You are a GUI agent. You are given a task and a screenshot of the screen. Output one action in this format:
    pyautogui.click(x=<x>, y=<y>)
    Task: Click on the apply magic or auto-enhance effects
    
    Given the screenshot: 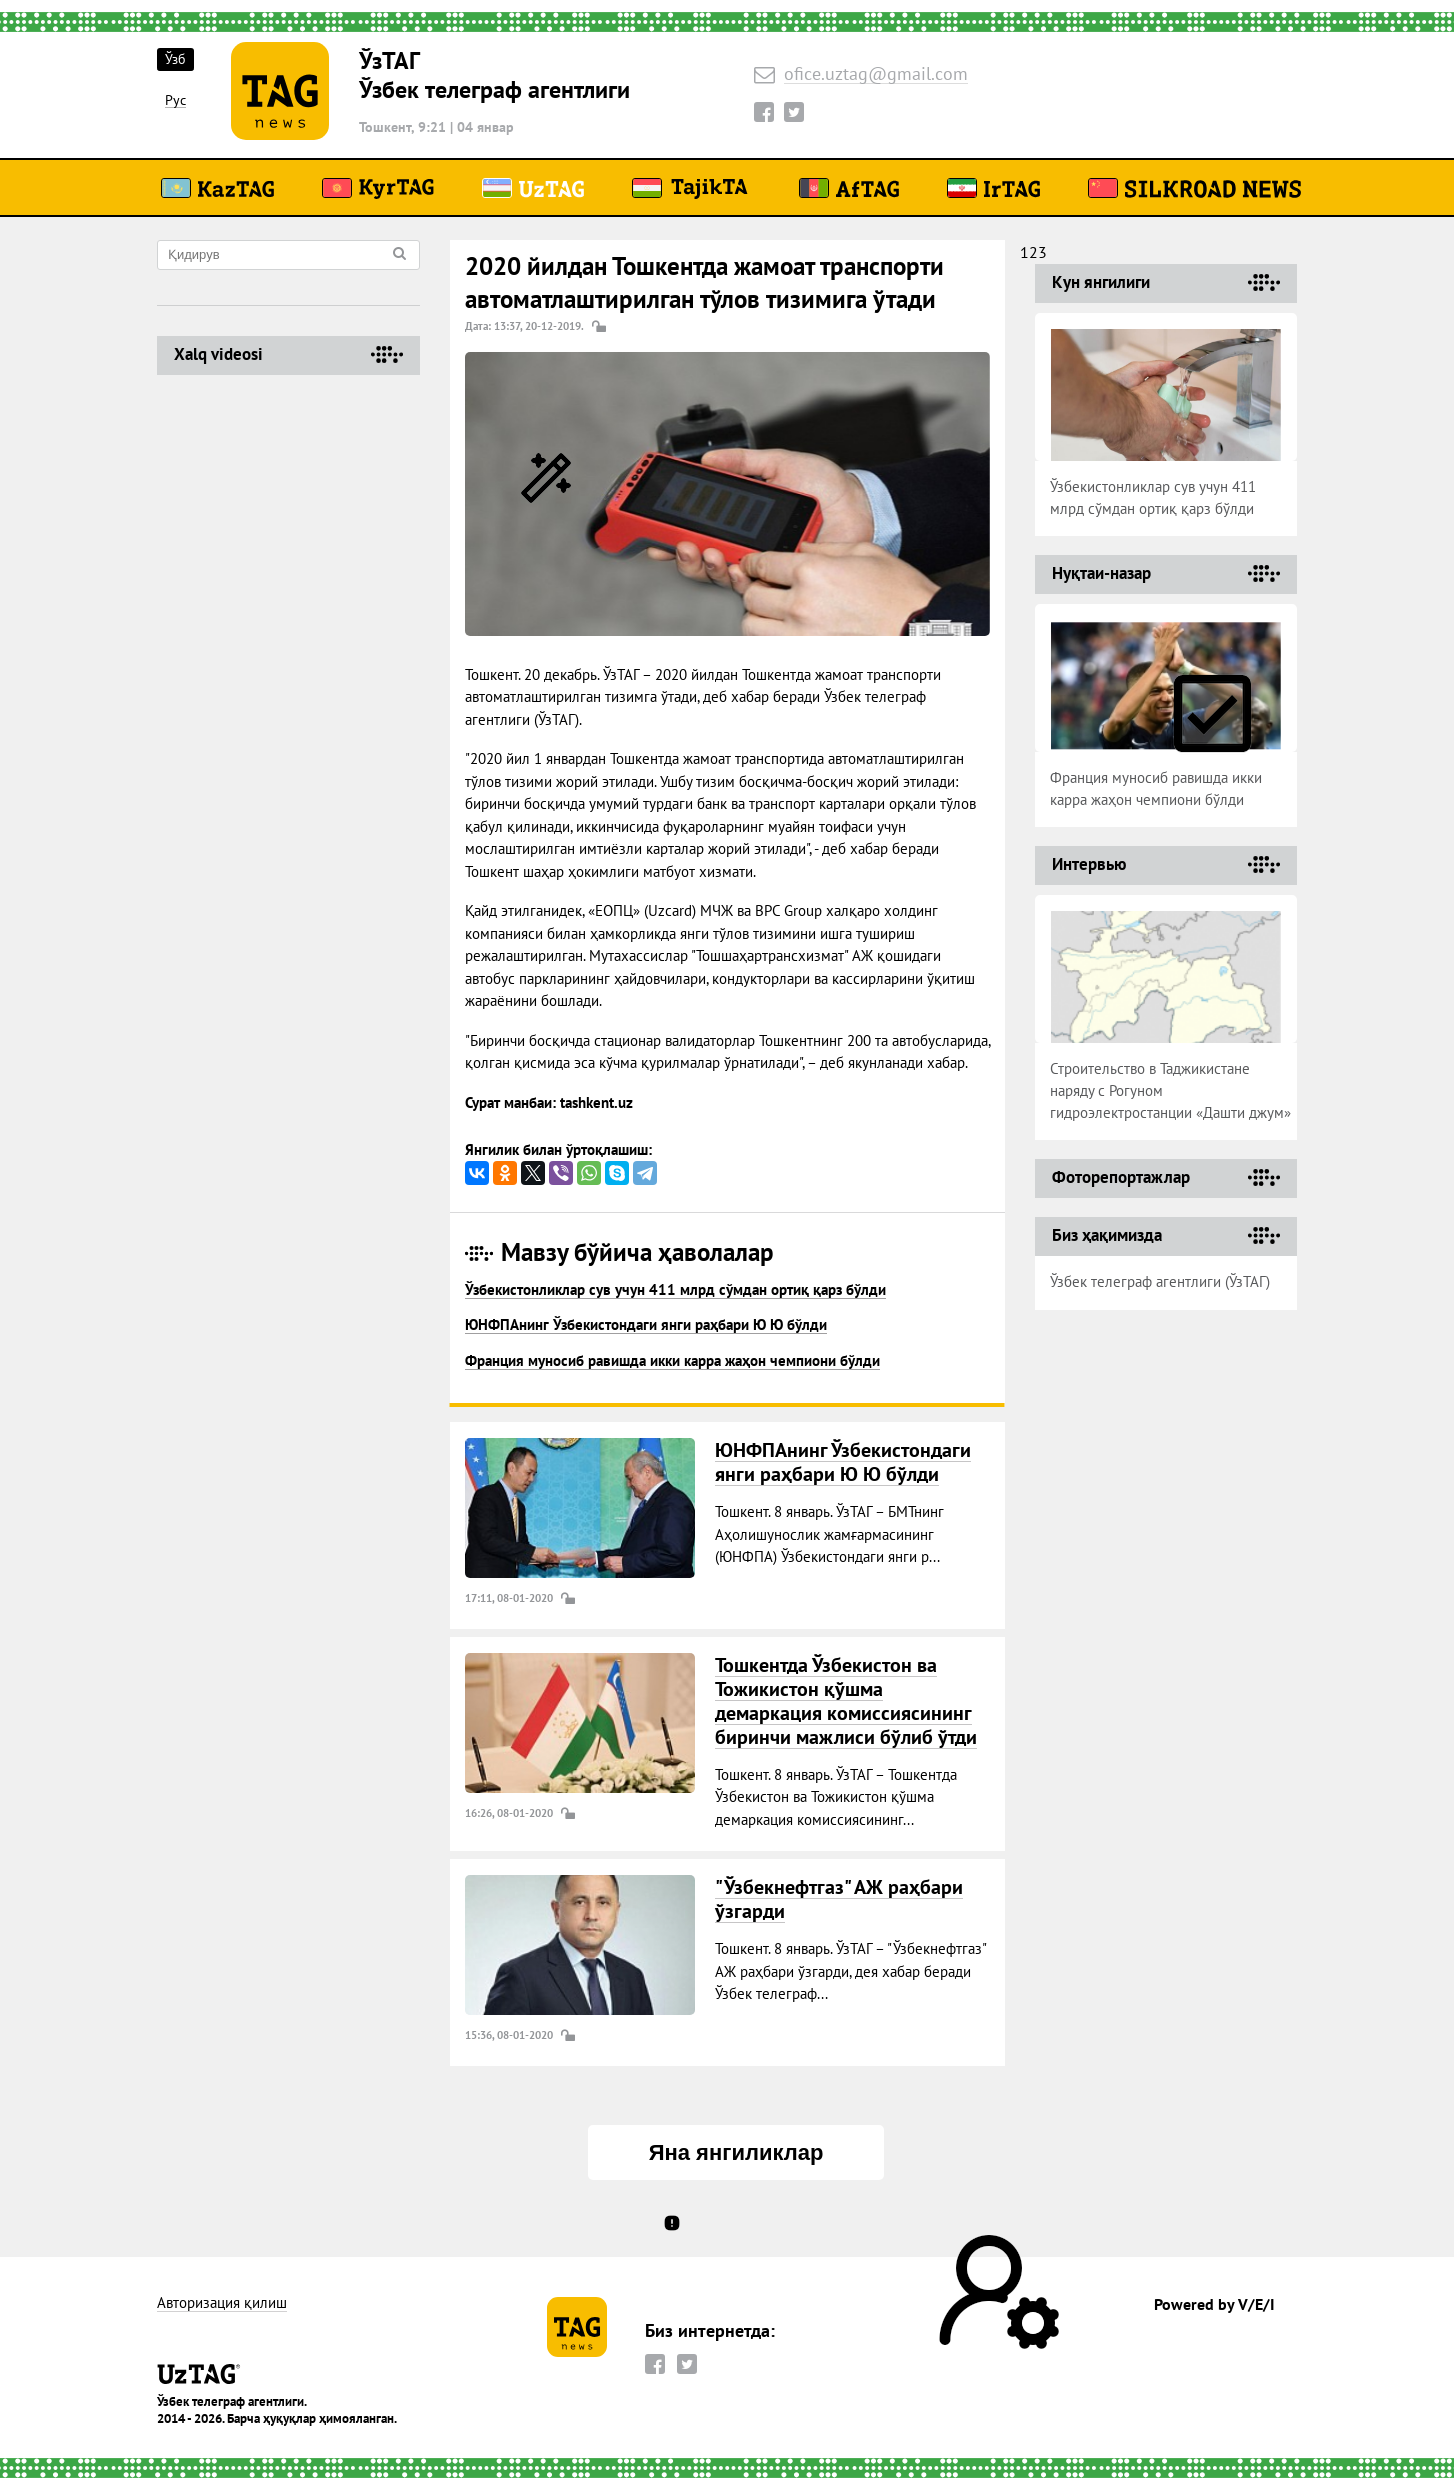 What is the action you would take?
    pyautogui.click(x=546, y=478)
    